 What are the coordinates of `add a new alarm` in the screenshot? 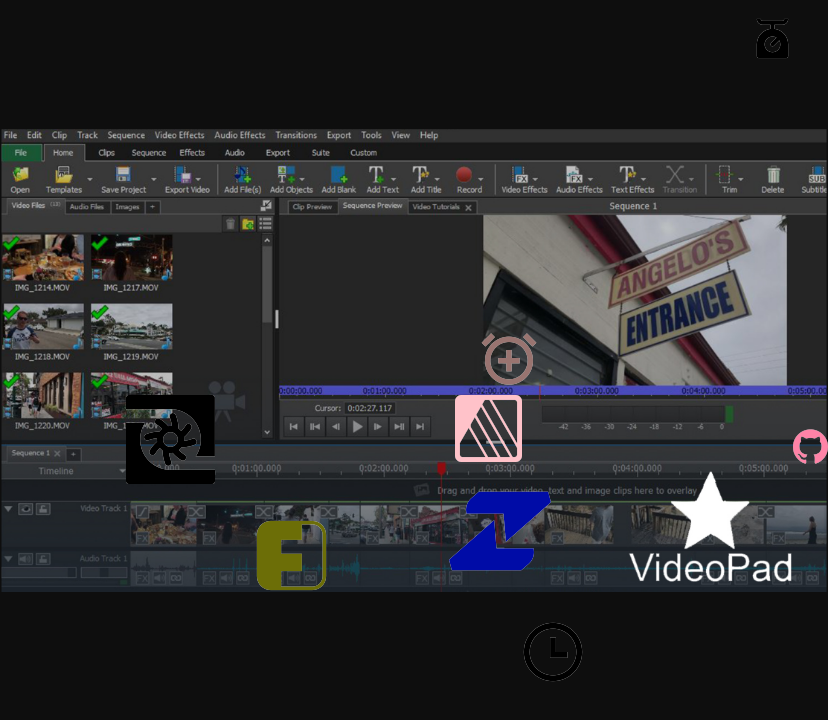 It's located at (509, 358).